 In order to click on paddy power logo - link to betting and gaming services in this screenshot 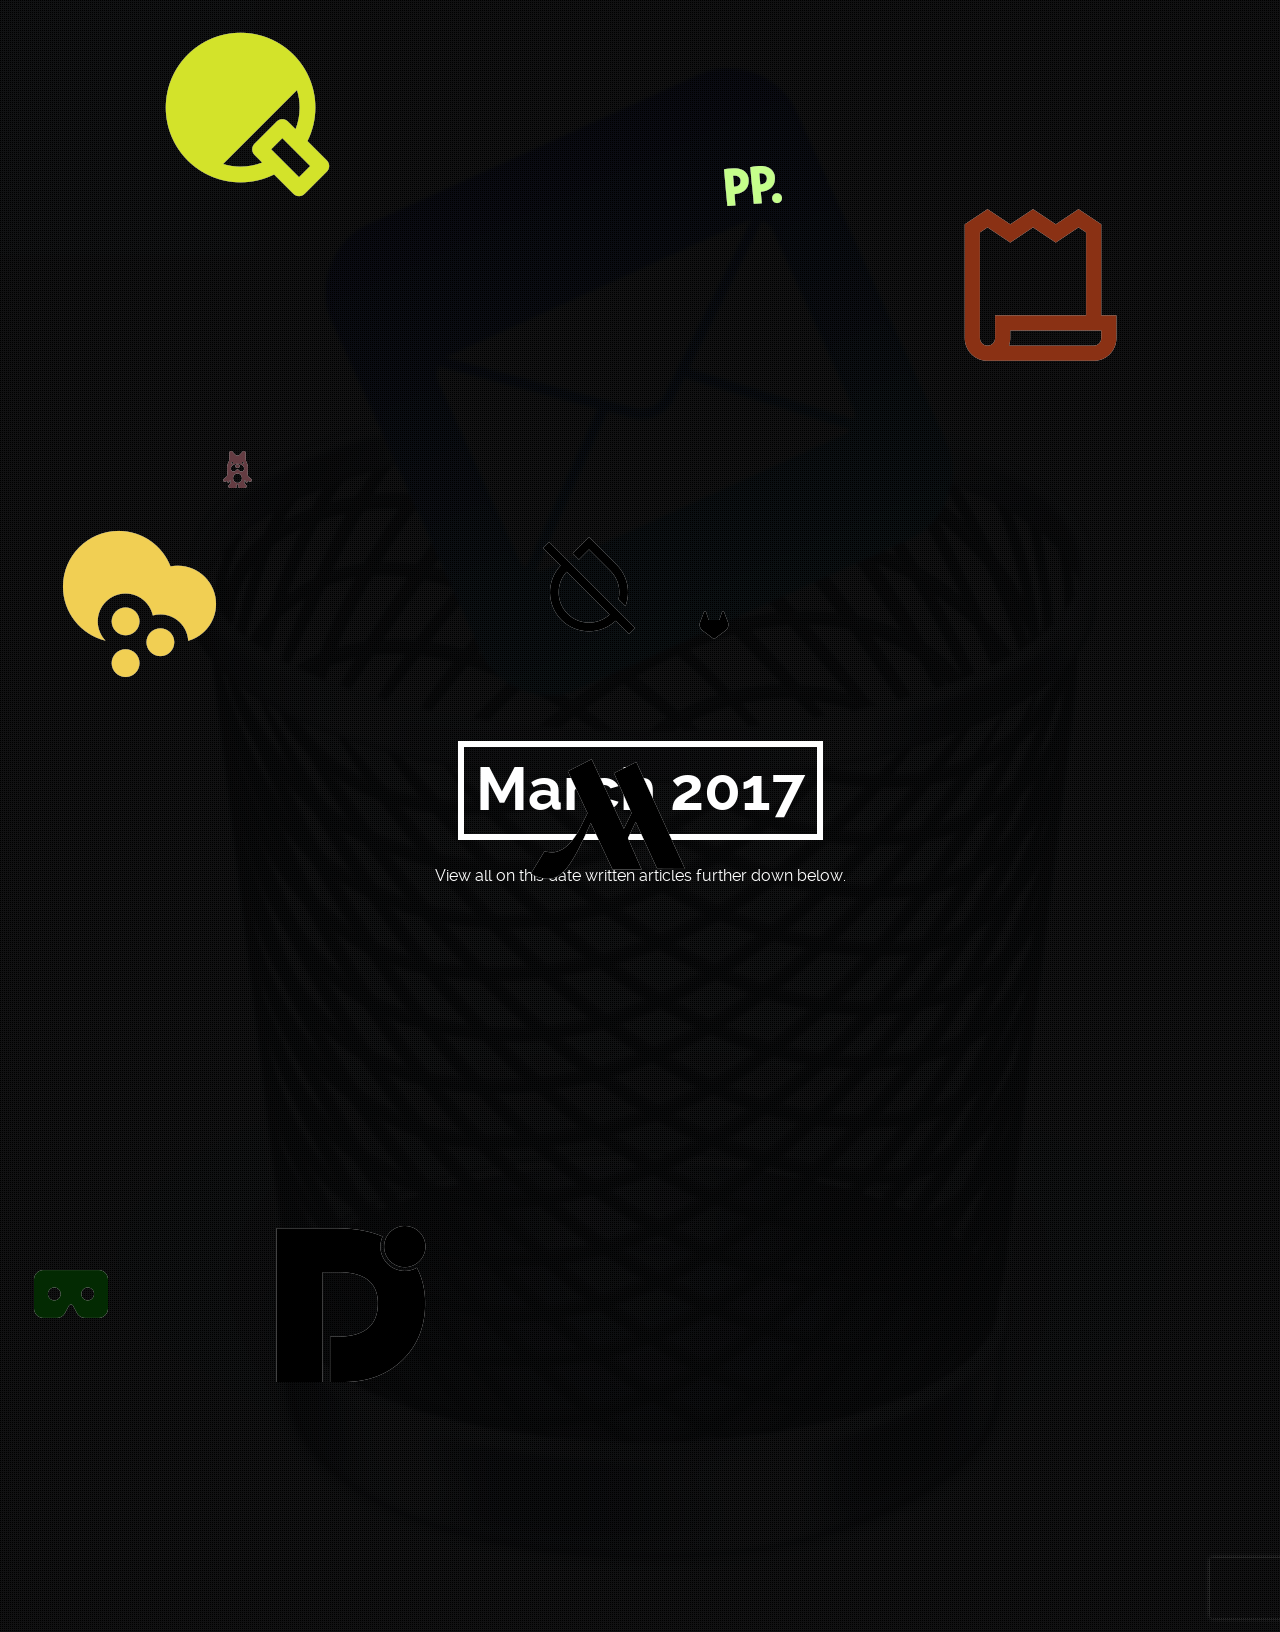, I will do `click(753, 186)`.